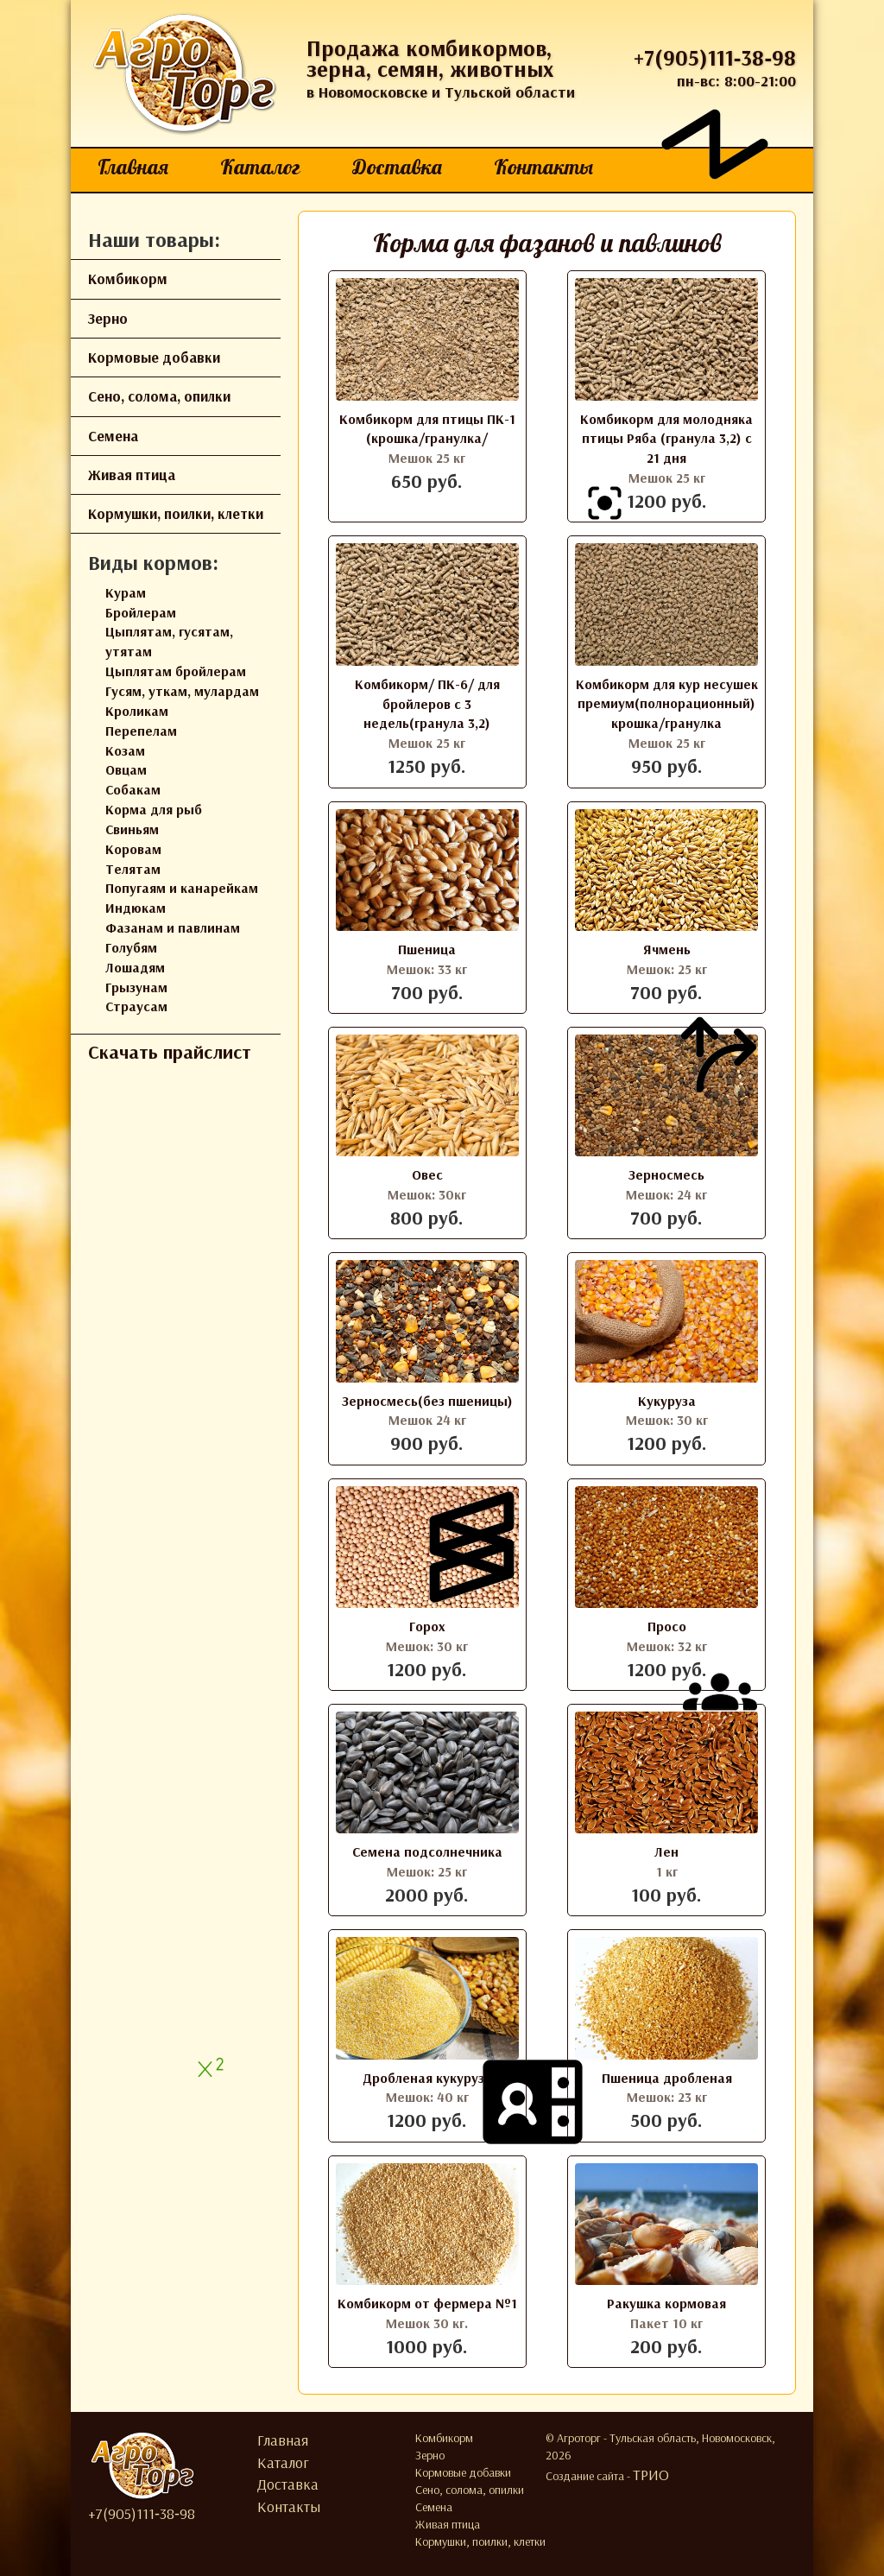 The width and height of the screenshot is (884, 2576). I want to click on apply superscript formatting to selected text, so click(209, 2067).